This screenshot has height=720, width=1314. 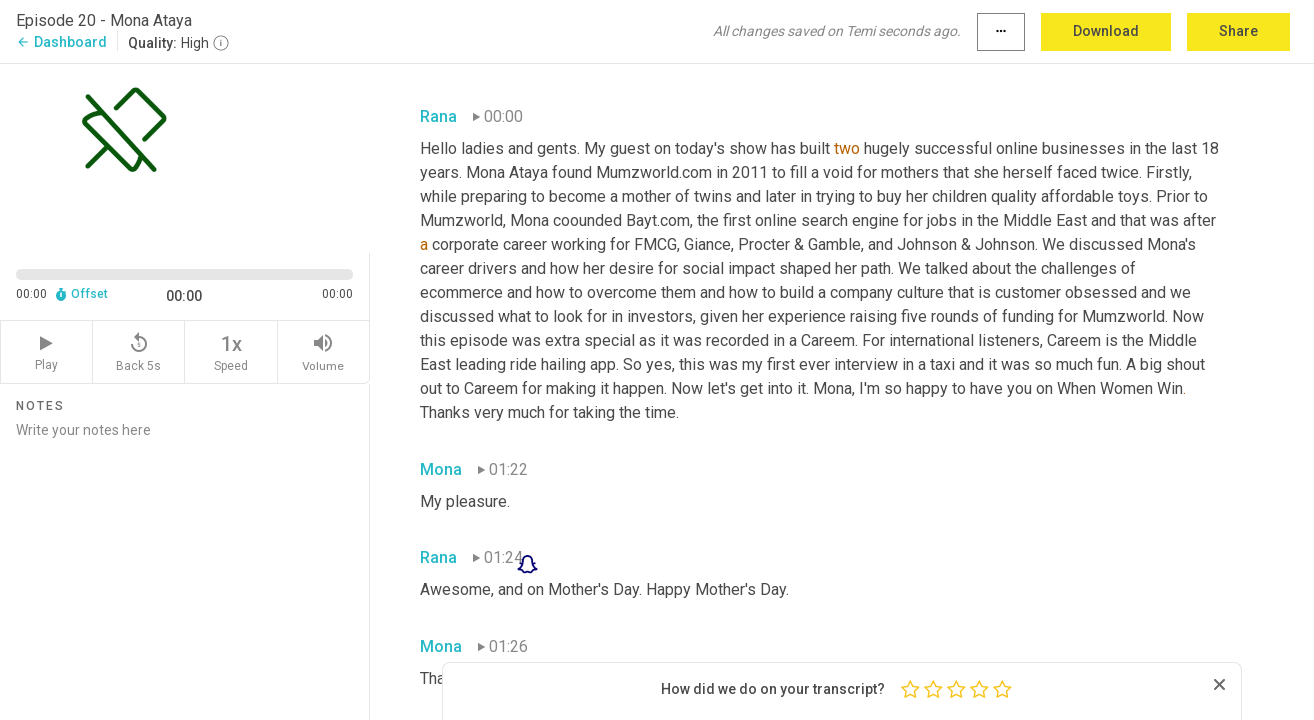 What do you see at coordinates (527, 564) in the screenshot?
I see `open Snapchat app` at bounding box center [527, 564].